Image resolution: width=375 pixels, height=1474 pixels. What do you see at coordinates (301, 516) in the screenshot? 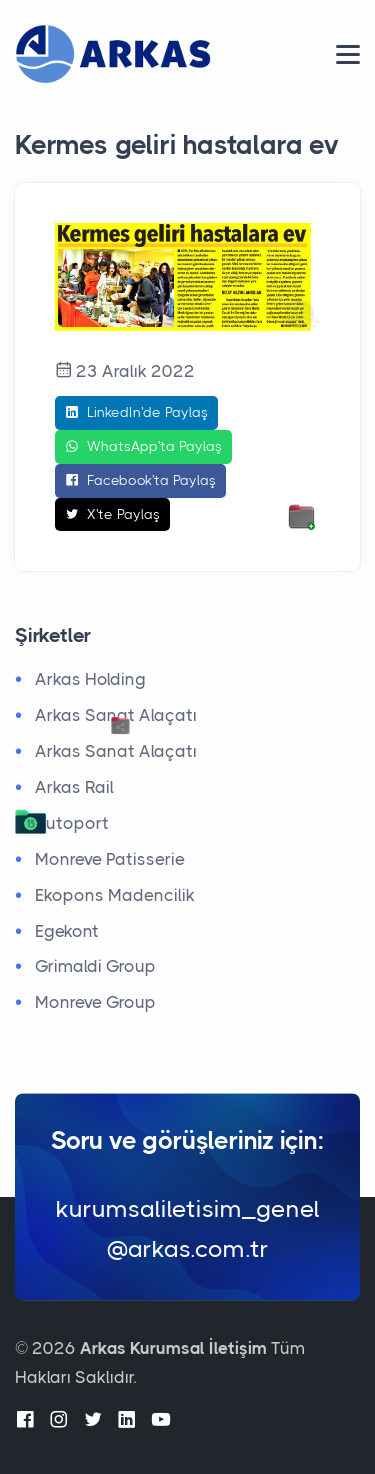
I see `create a new folder` at bounding box center [301, 516].